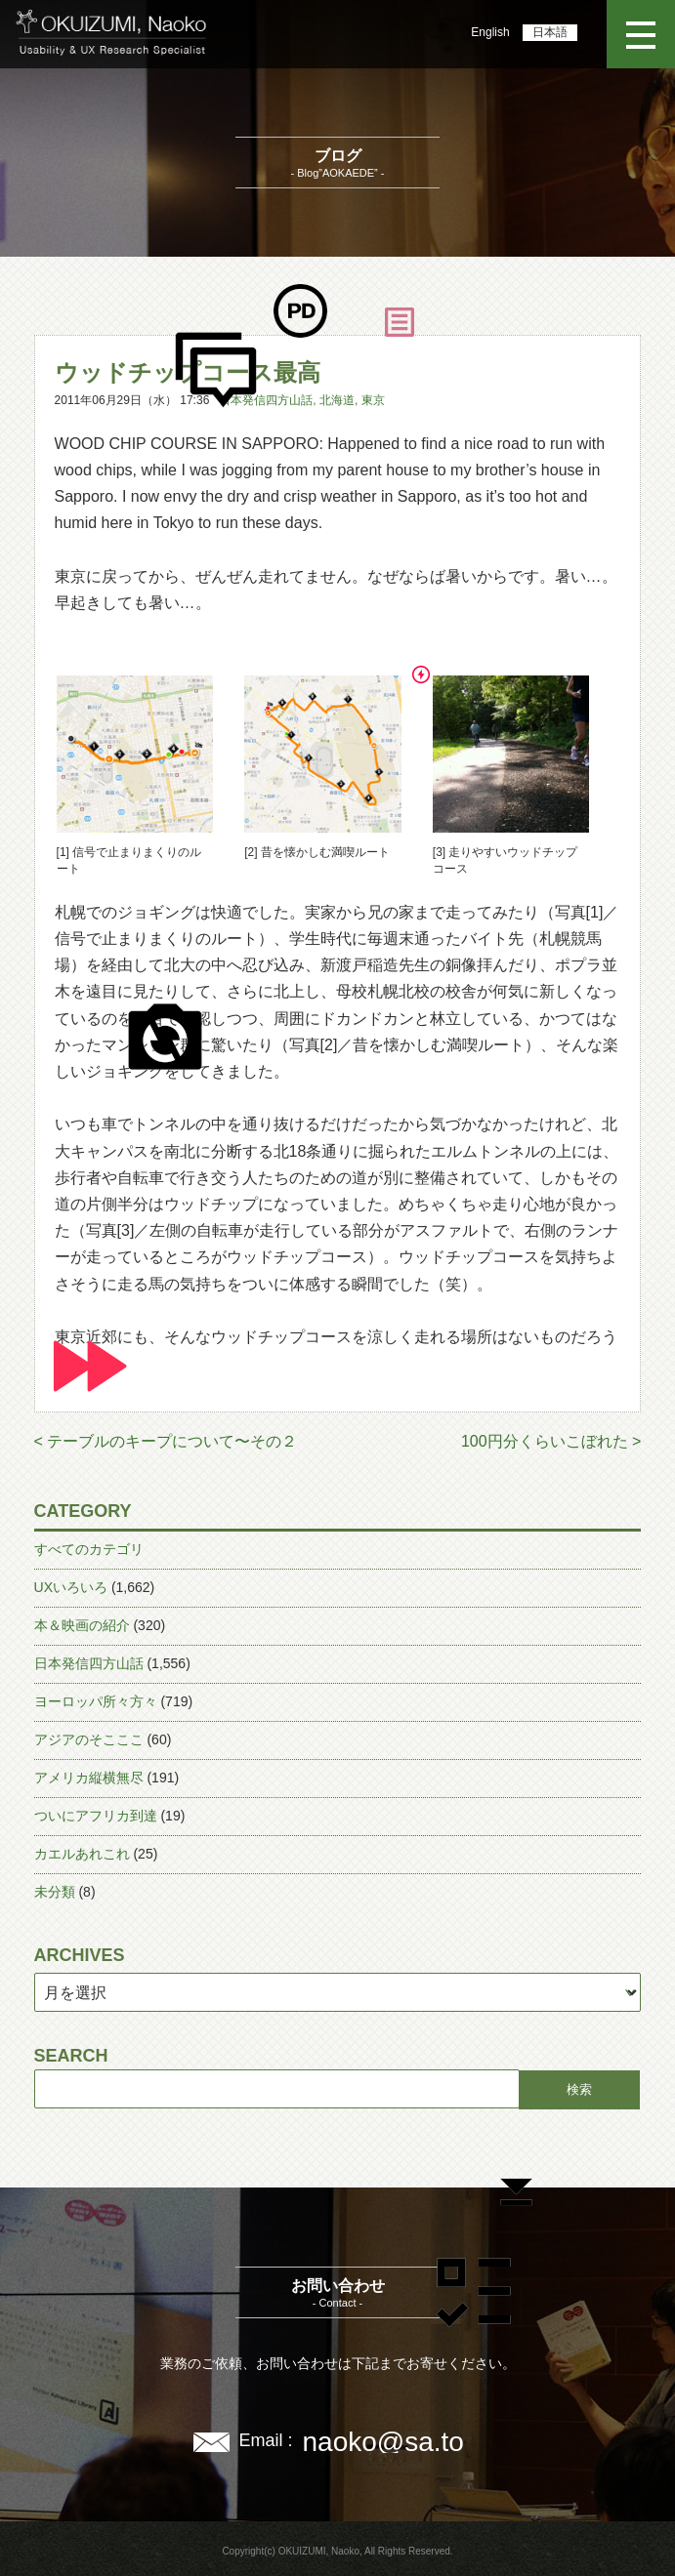 The width and height of the screenshot is (675, 2576). Describe the element at coordinates (300, 310) in the screenshot. I see `indicates public domain content` at that location.